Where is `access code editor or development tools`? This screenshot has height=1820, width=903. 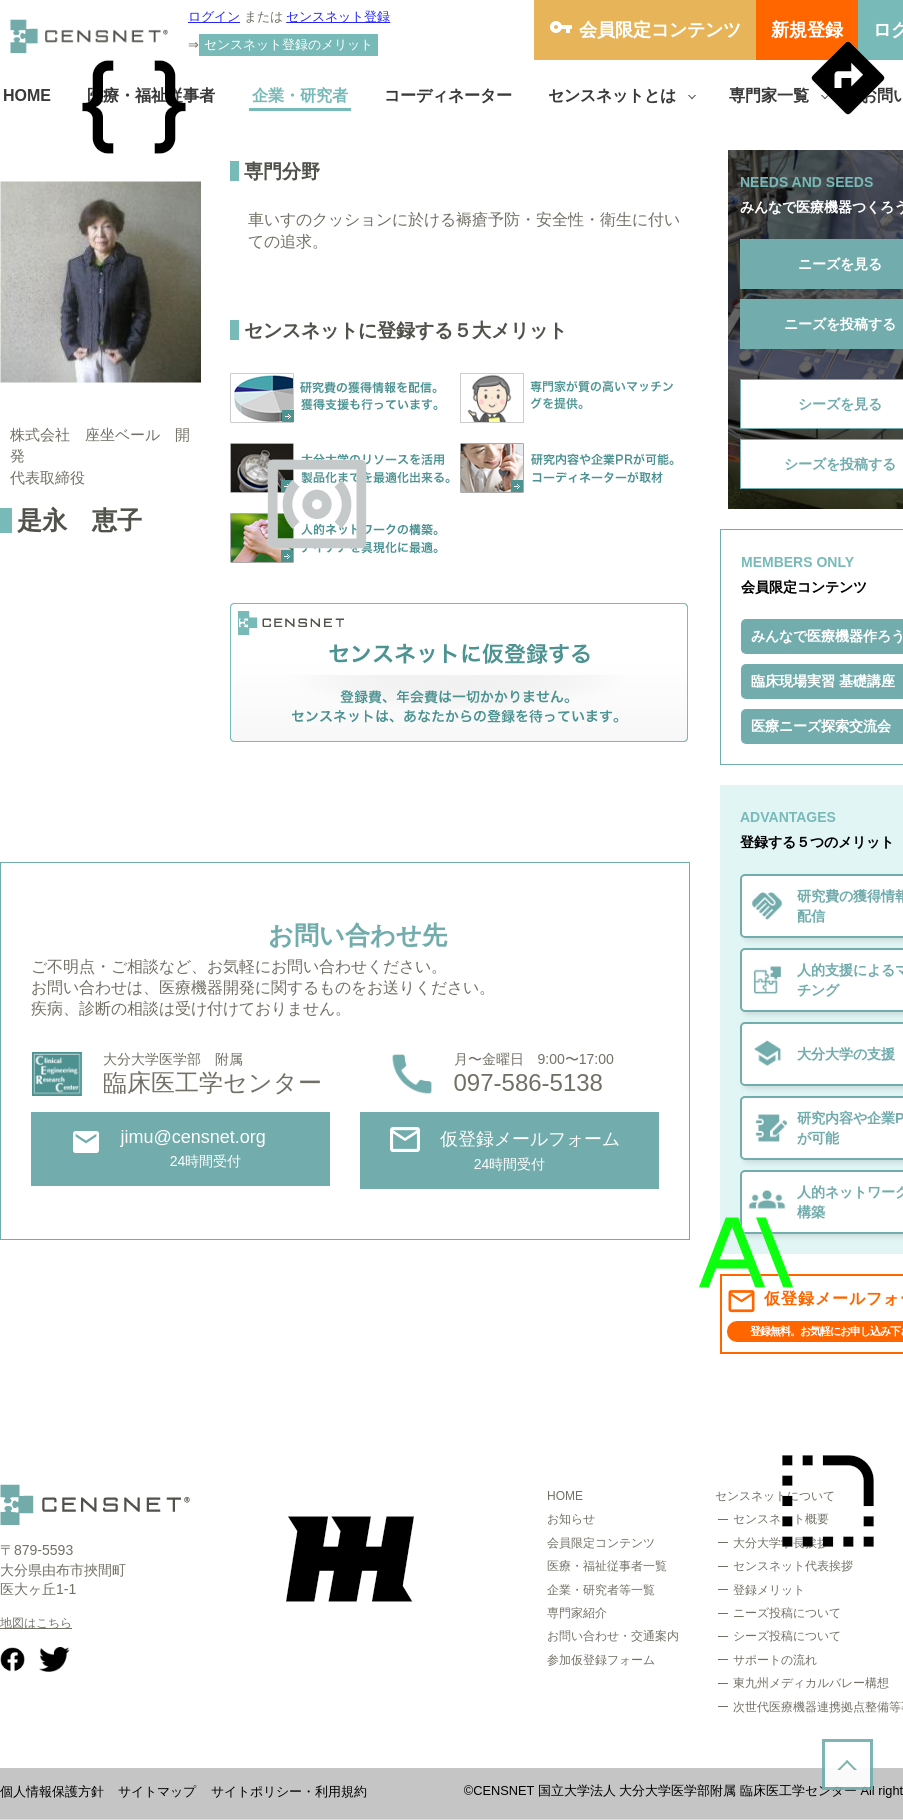
access code editor or development tools is located at coordinates (134, 107).